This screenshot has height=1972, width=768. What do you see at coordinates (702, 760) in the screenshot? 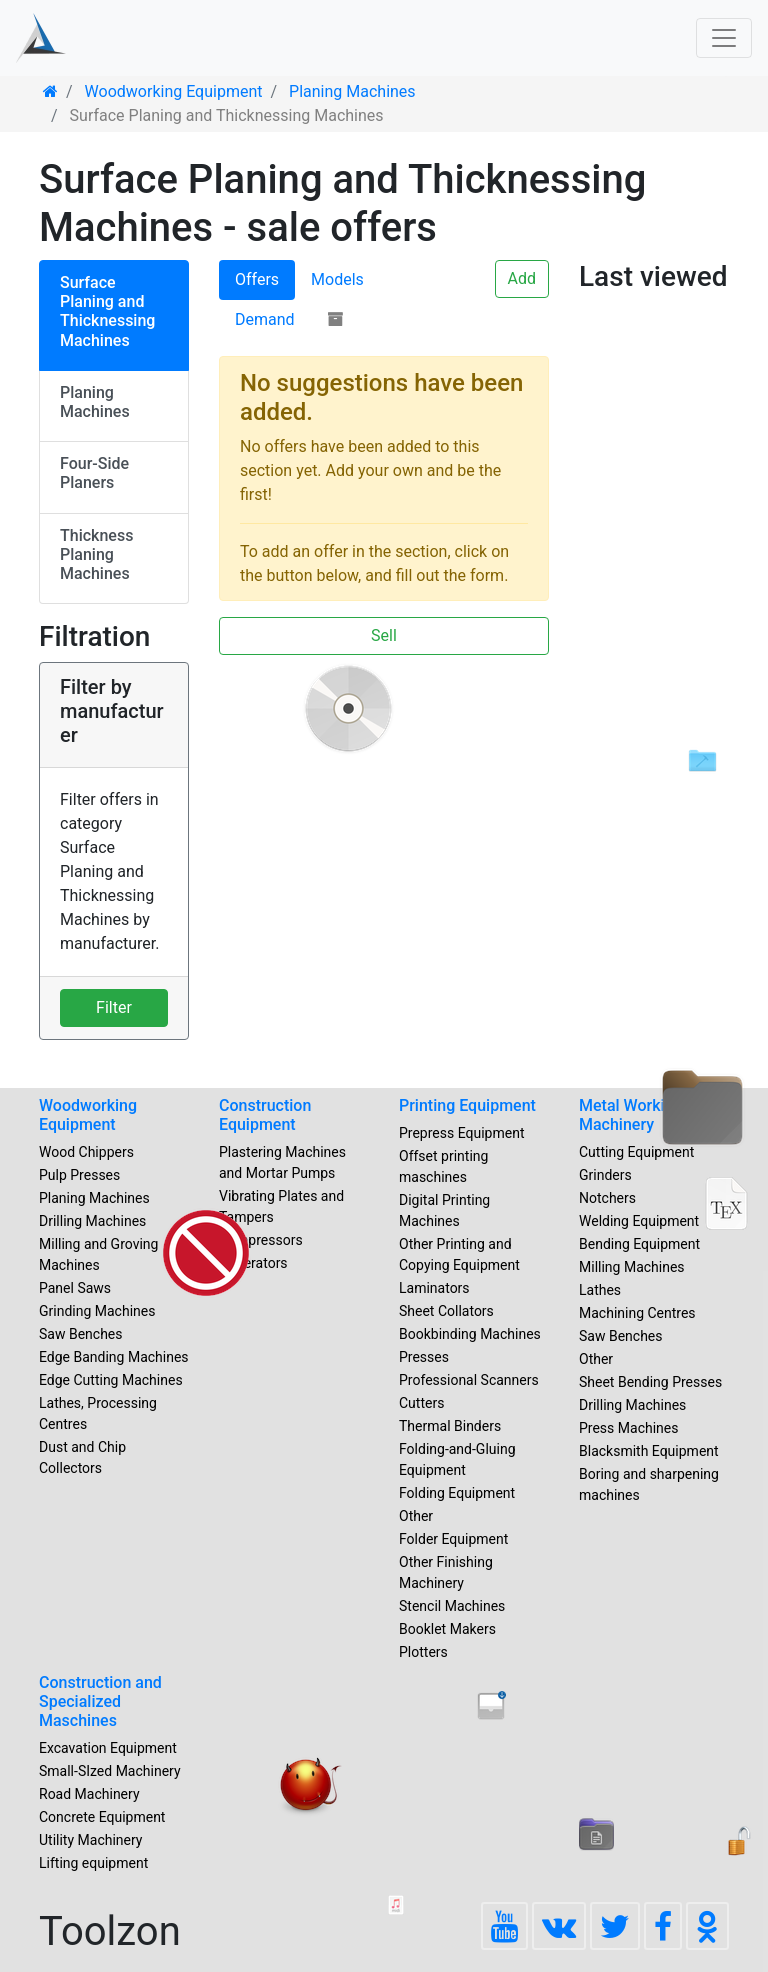
I see `open developer tools and resources folder` at bounding box center [702, 760].